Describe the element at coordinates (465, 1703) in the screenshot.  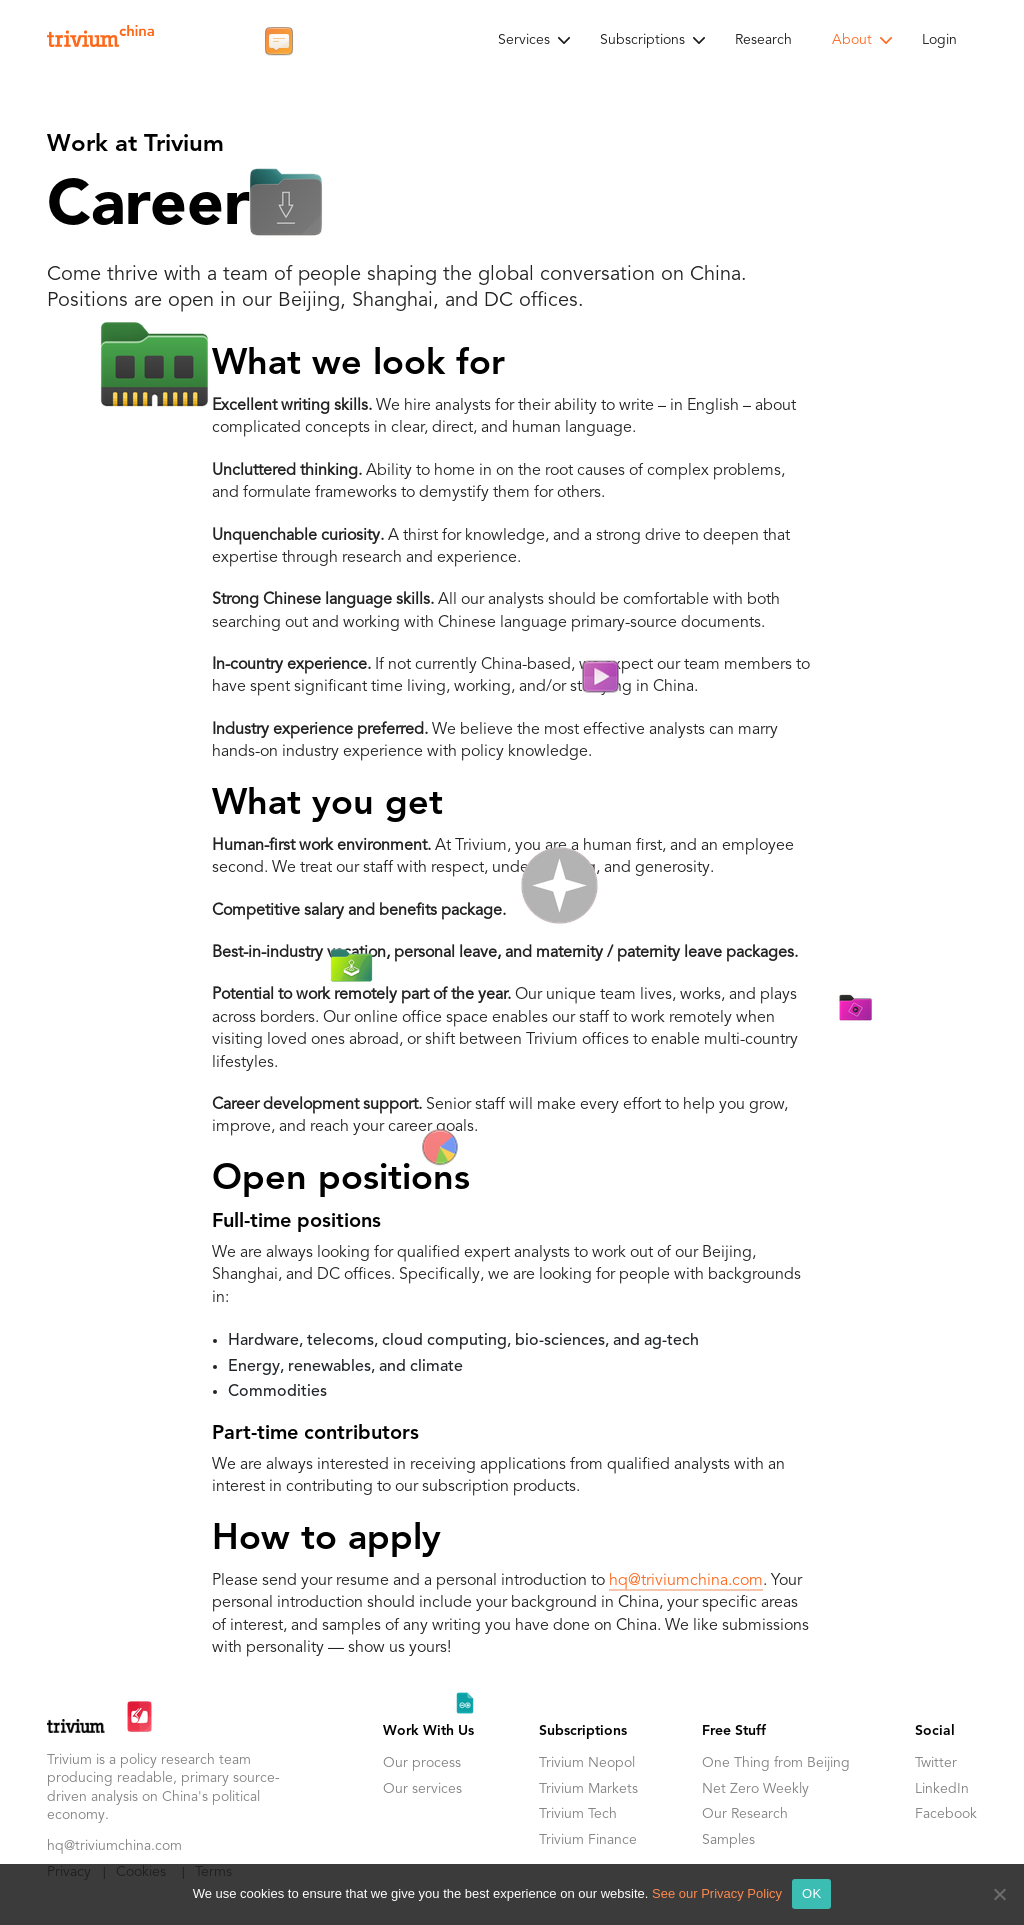
I see `an arduino sketch or code file` at that location.